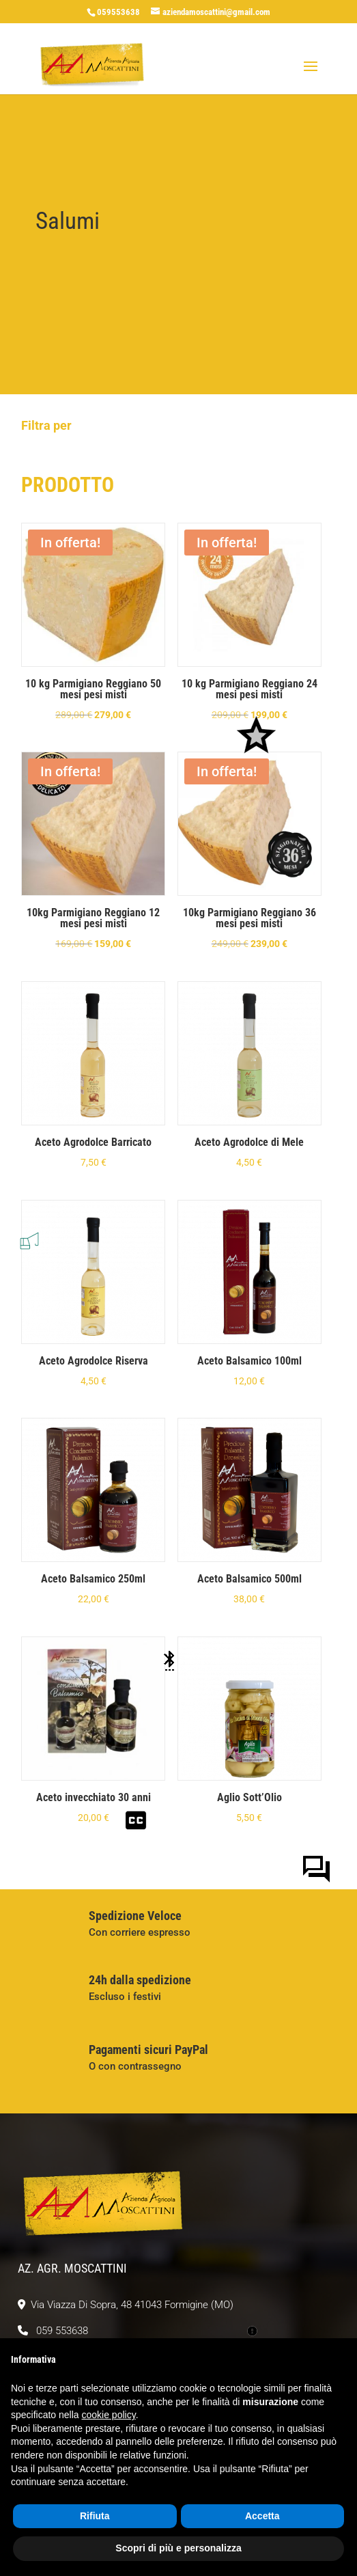  I want to click on indicates an error or problem has occurred, so click(252, 2331).